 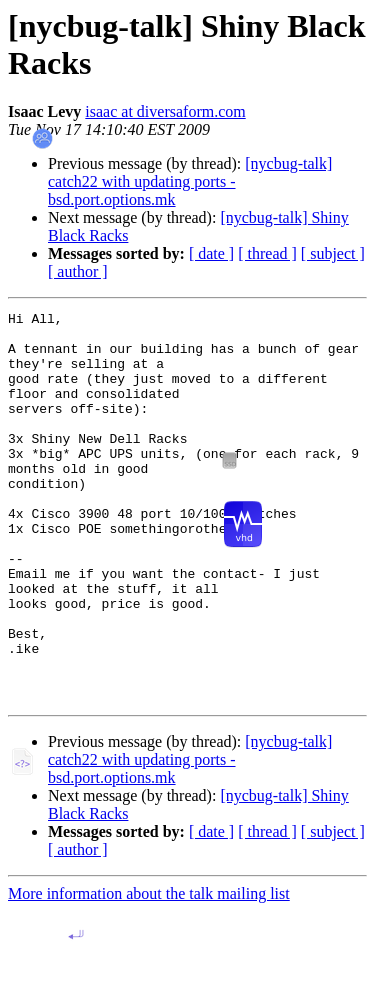 What do you see at coordinates (22, 761) in the screenshot?
I see `indicates a PHP script or code file` at bounding box center [22, 761].